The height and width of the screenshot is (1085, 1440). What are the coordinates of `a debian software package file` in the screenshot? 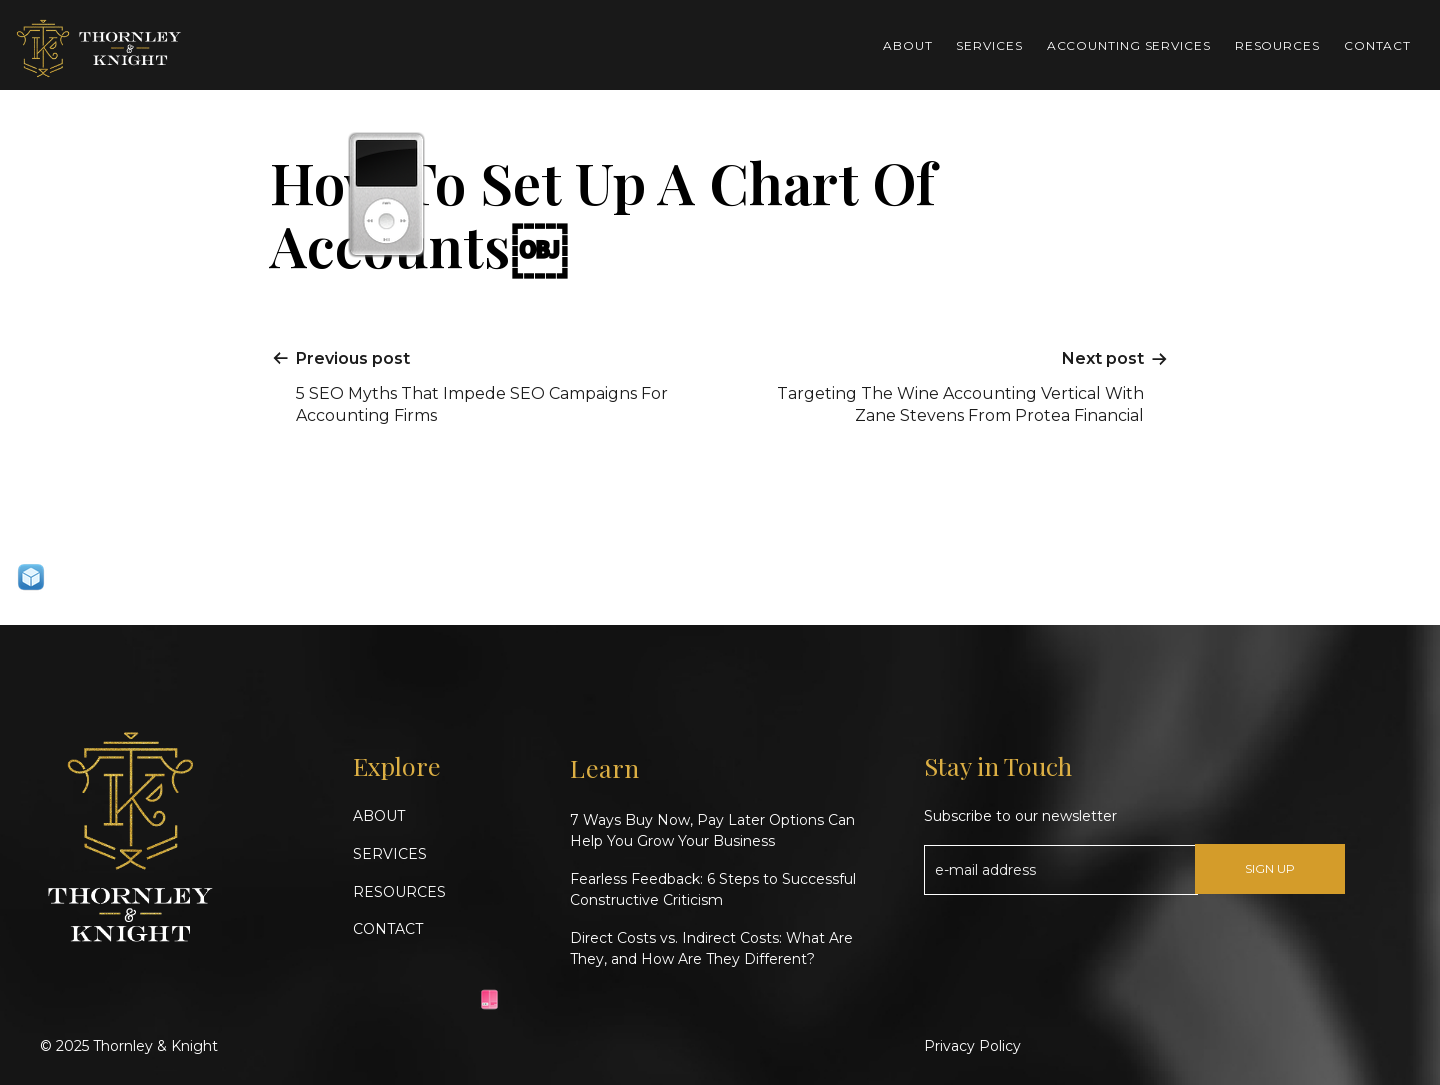 It's located at (489, 999).